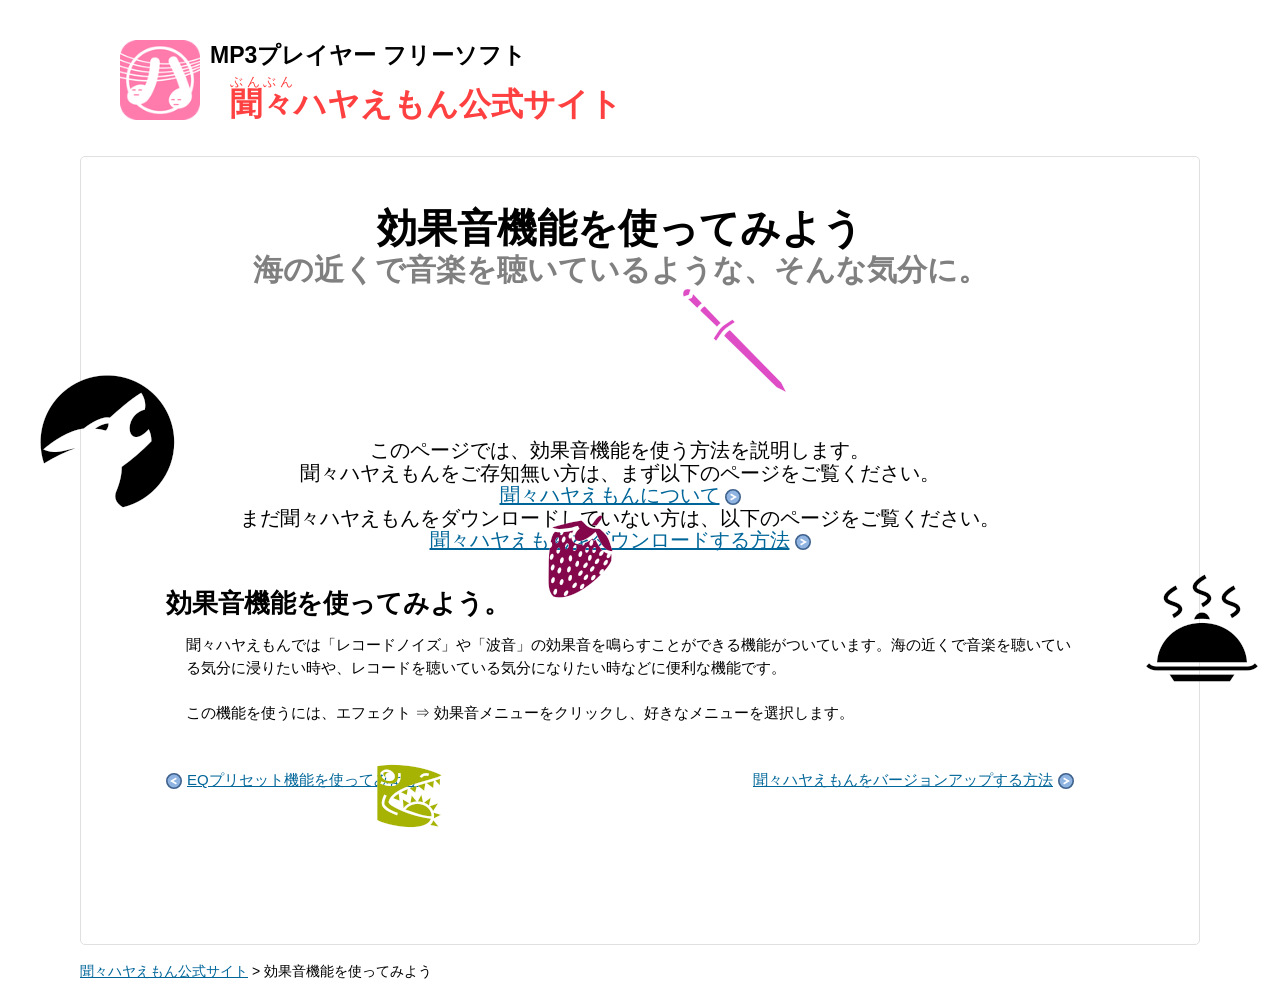 This screenshot has height=1001, width=1280. What do you see at coordinates (734, 340) in the screenshot?
I see `equip a two-handed sword weapon` at bounding box center [734, 340].